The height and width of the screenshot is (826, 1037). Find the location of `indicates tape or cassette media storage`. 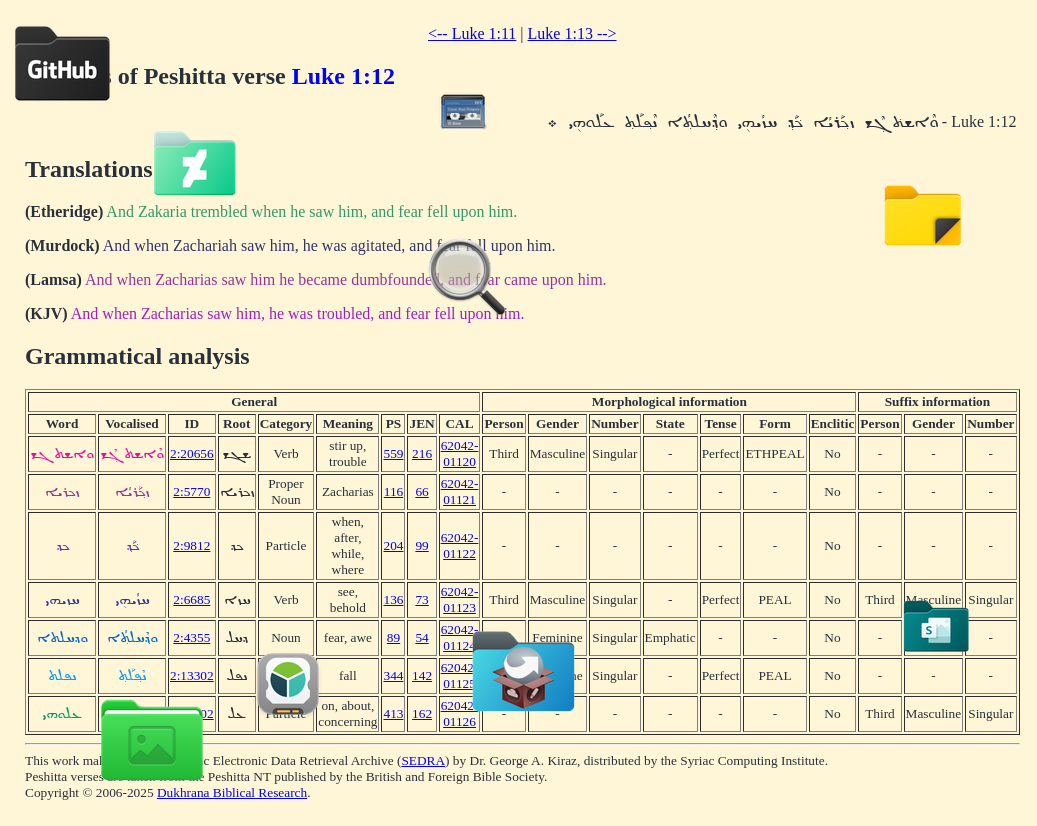

indicates tape or cassette media storage is located at coordinates (463, 113).